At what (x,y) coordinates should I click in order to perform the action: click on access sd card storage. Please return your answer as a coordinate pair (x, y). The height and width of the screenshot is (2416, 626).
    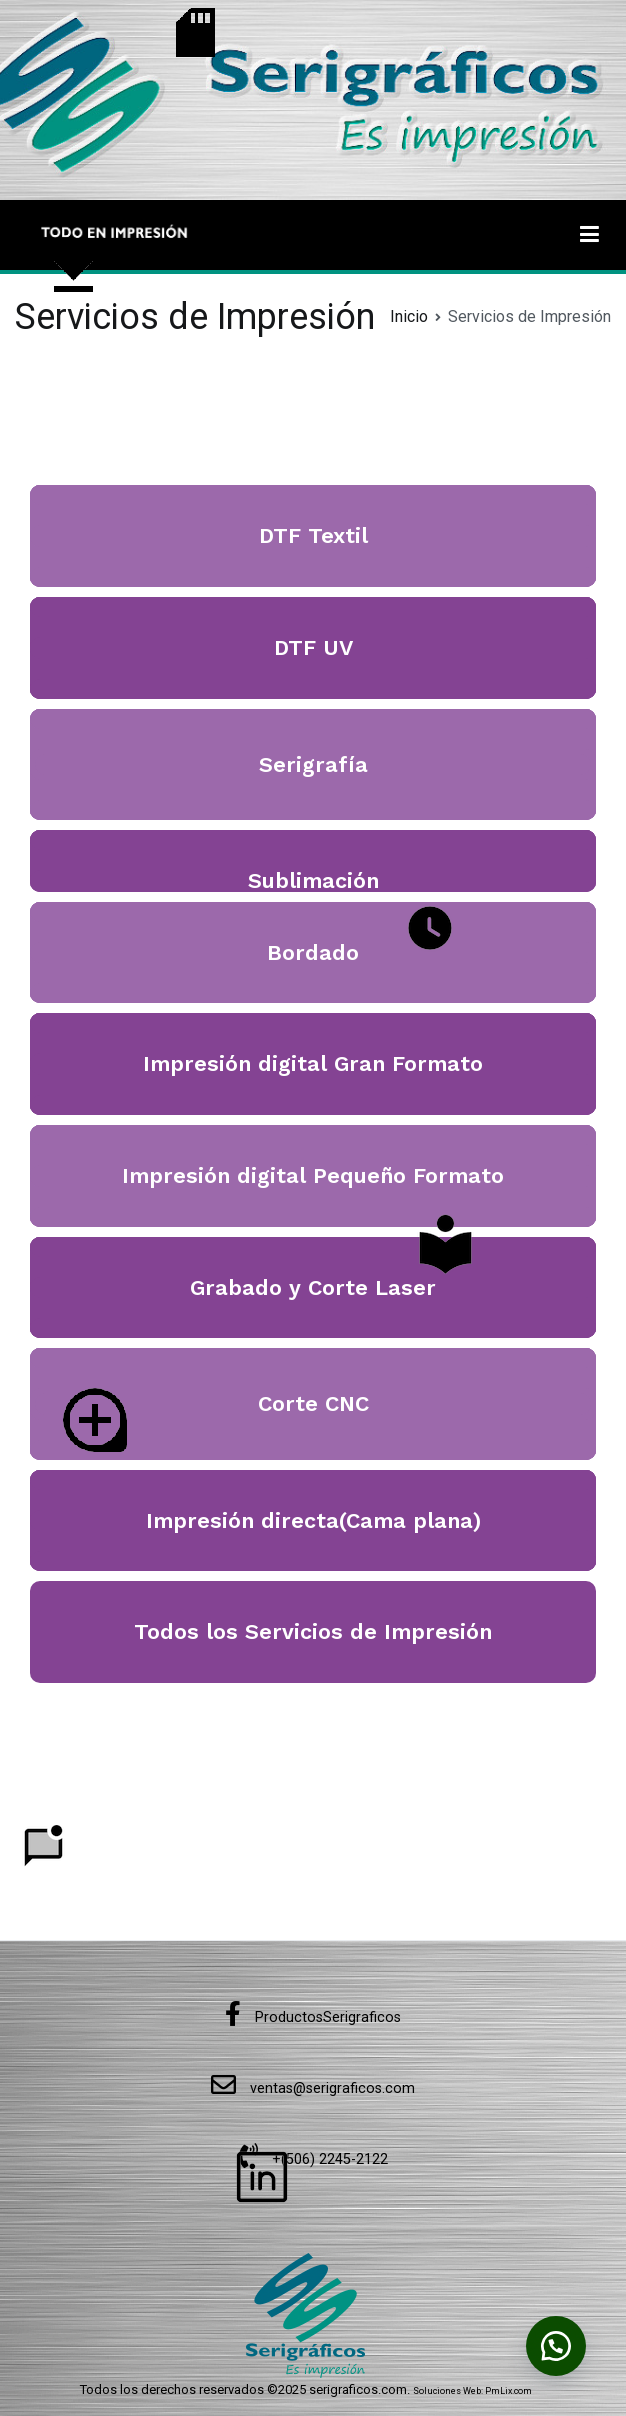
    Looking at the image, I should click on (195, 32).